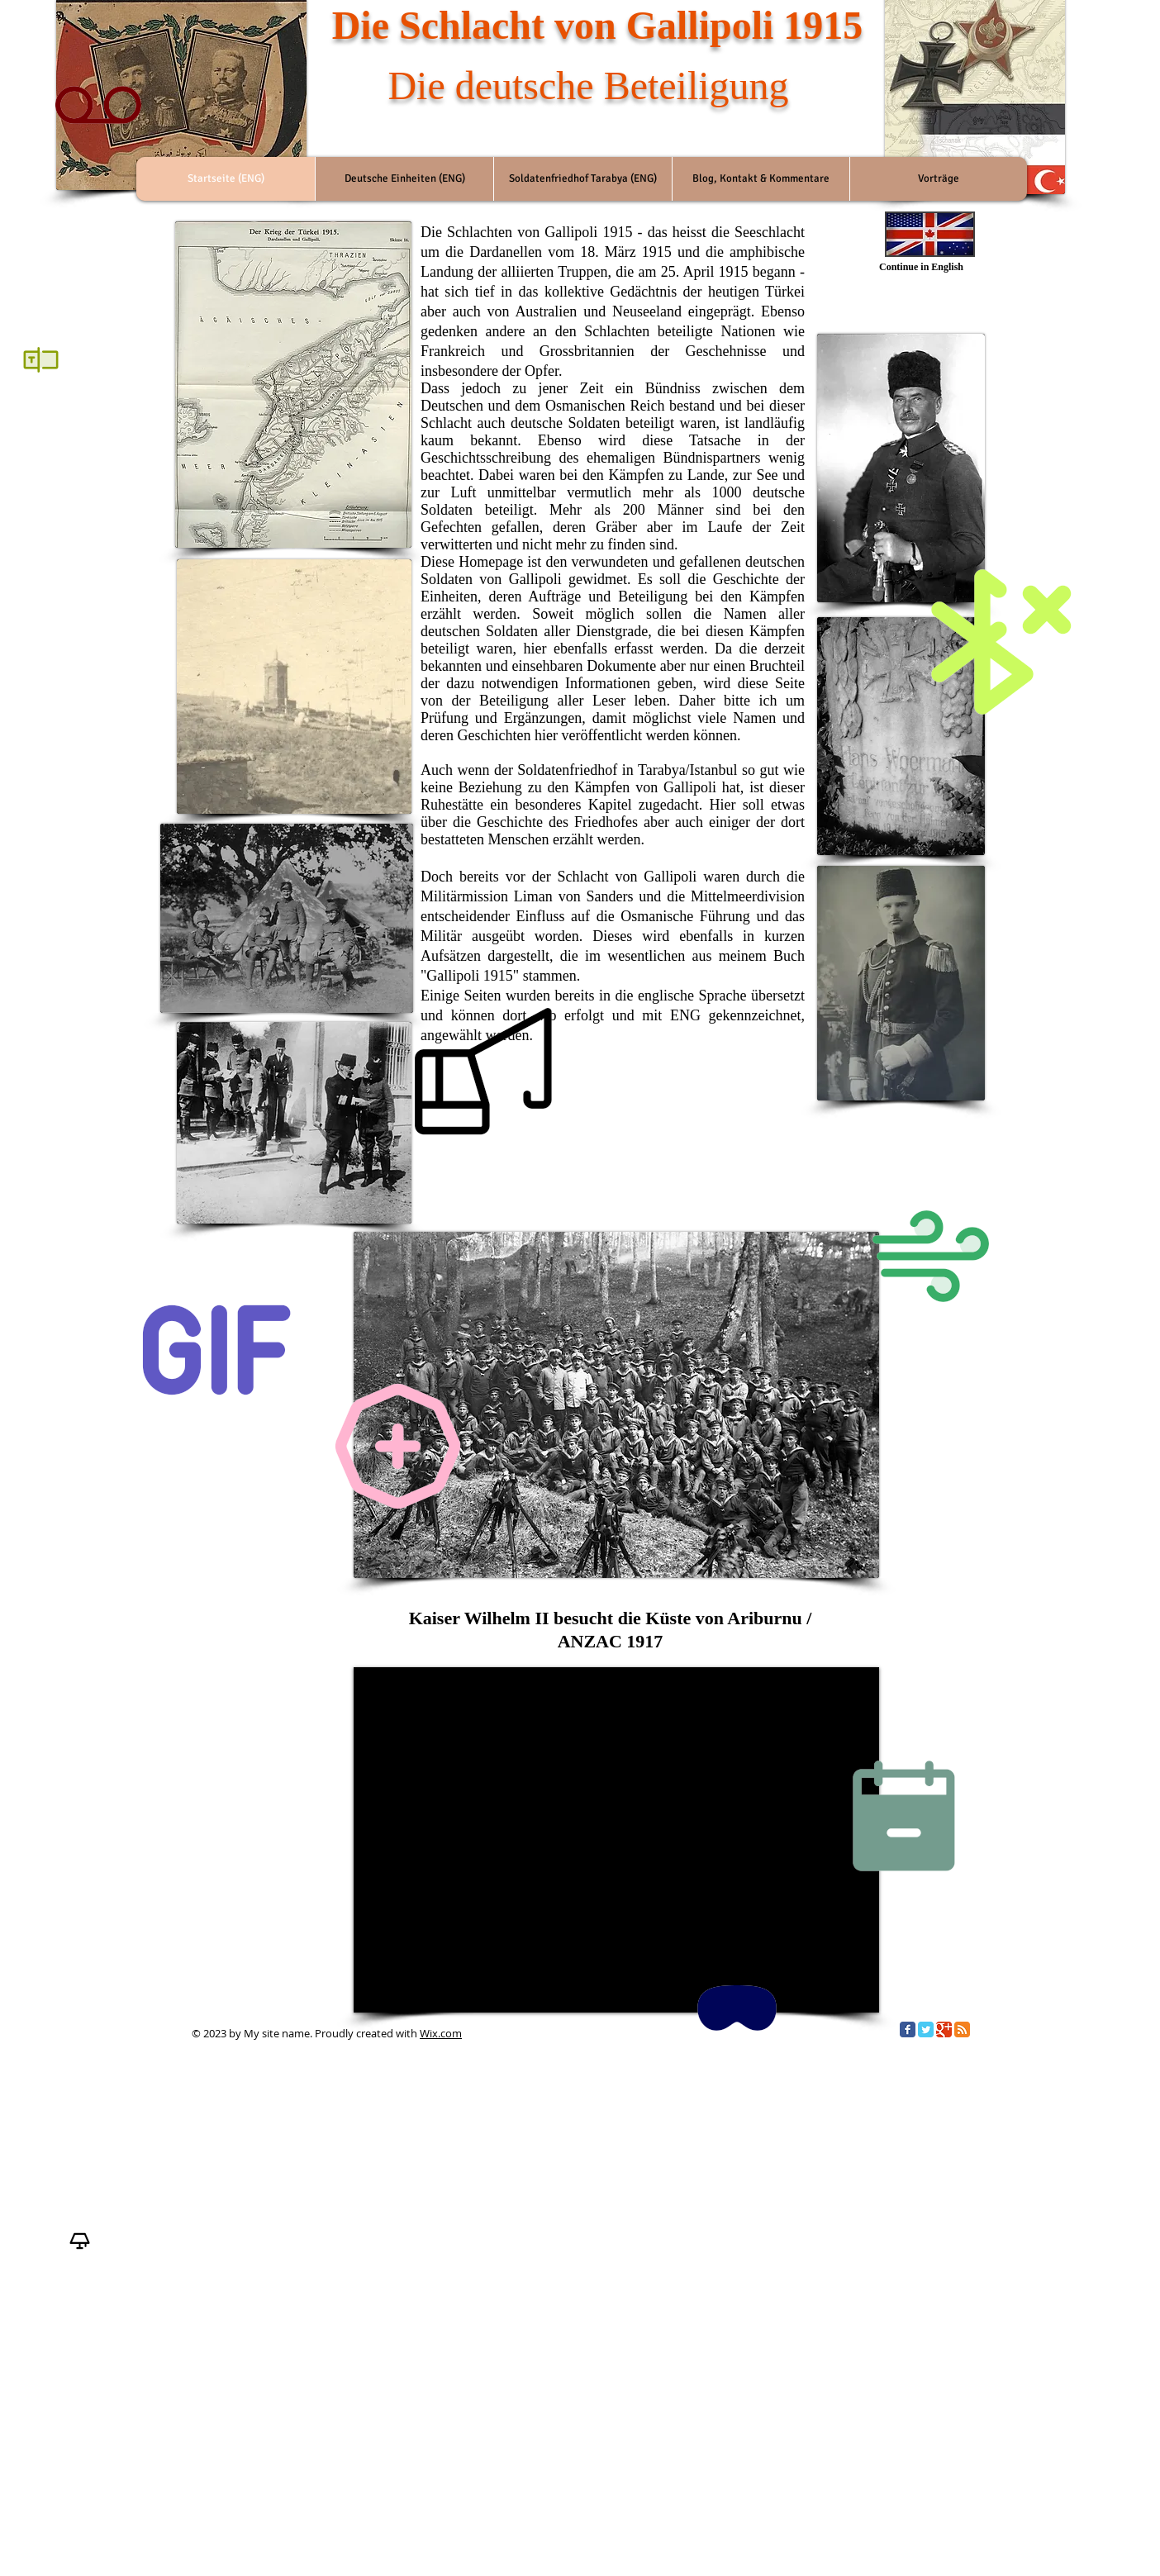 The width and height of the screenshot is (1160, 2576). What do you see at coordinates (930, 1256) in the screenshot?
I see `view current wind conditions` at bounding box center [930, 1256].